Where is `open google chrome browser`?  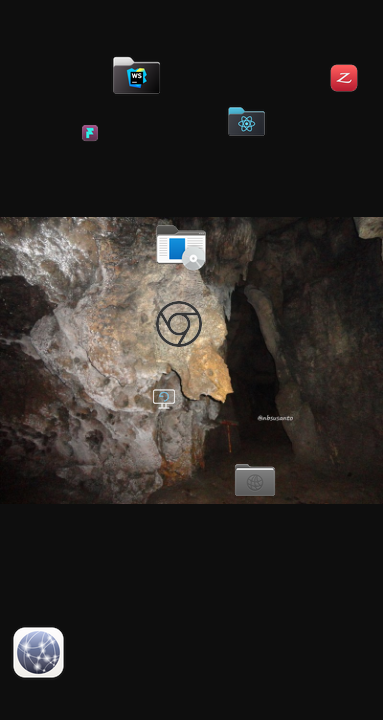
open google chrome browser is located at coordinates (179, 324).